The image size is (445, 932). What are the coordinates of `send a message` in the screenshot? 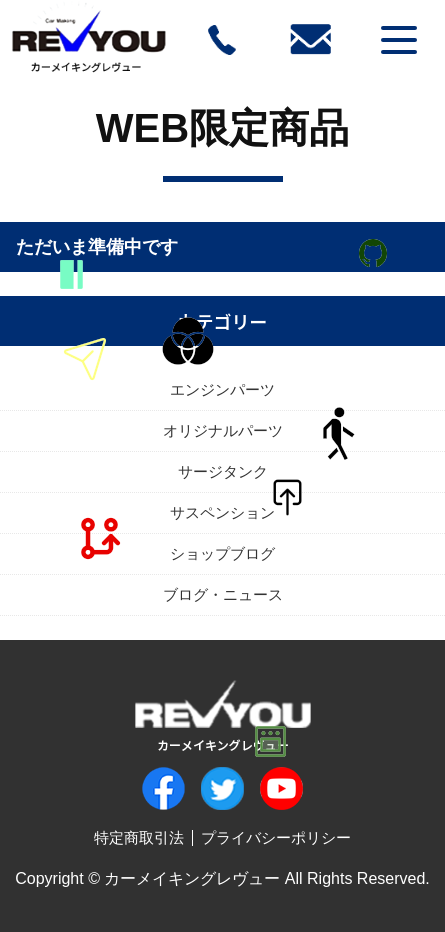 It's located at (86, 357).